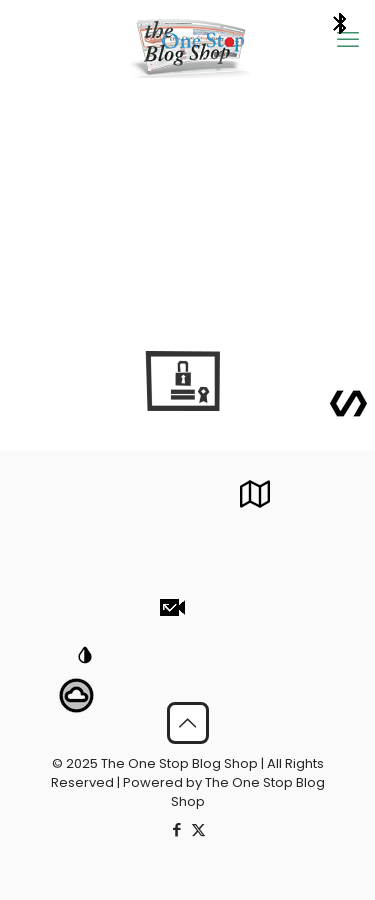 Image resolution: width=375 pixels, height=900 pixels. I want to click on toggle bluetooth connectivity, so click(340, 23).